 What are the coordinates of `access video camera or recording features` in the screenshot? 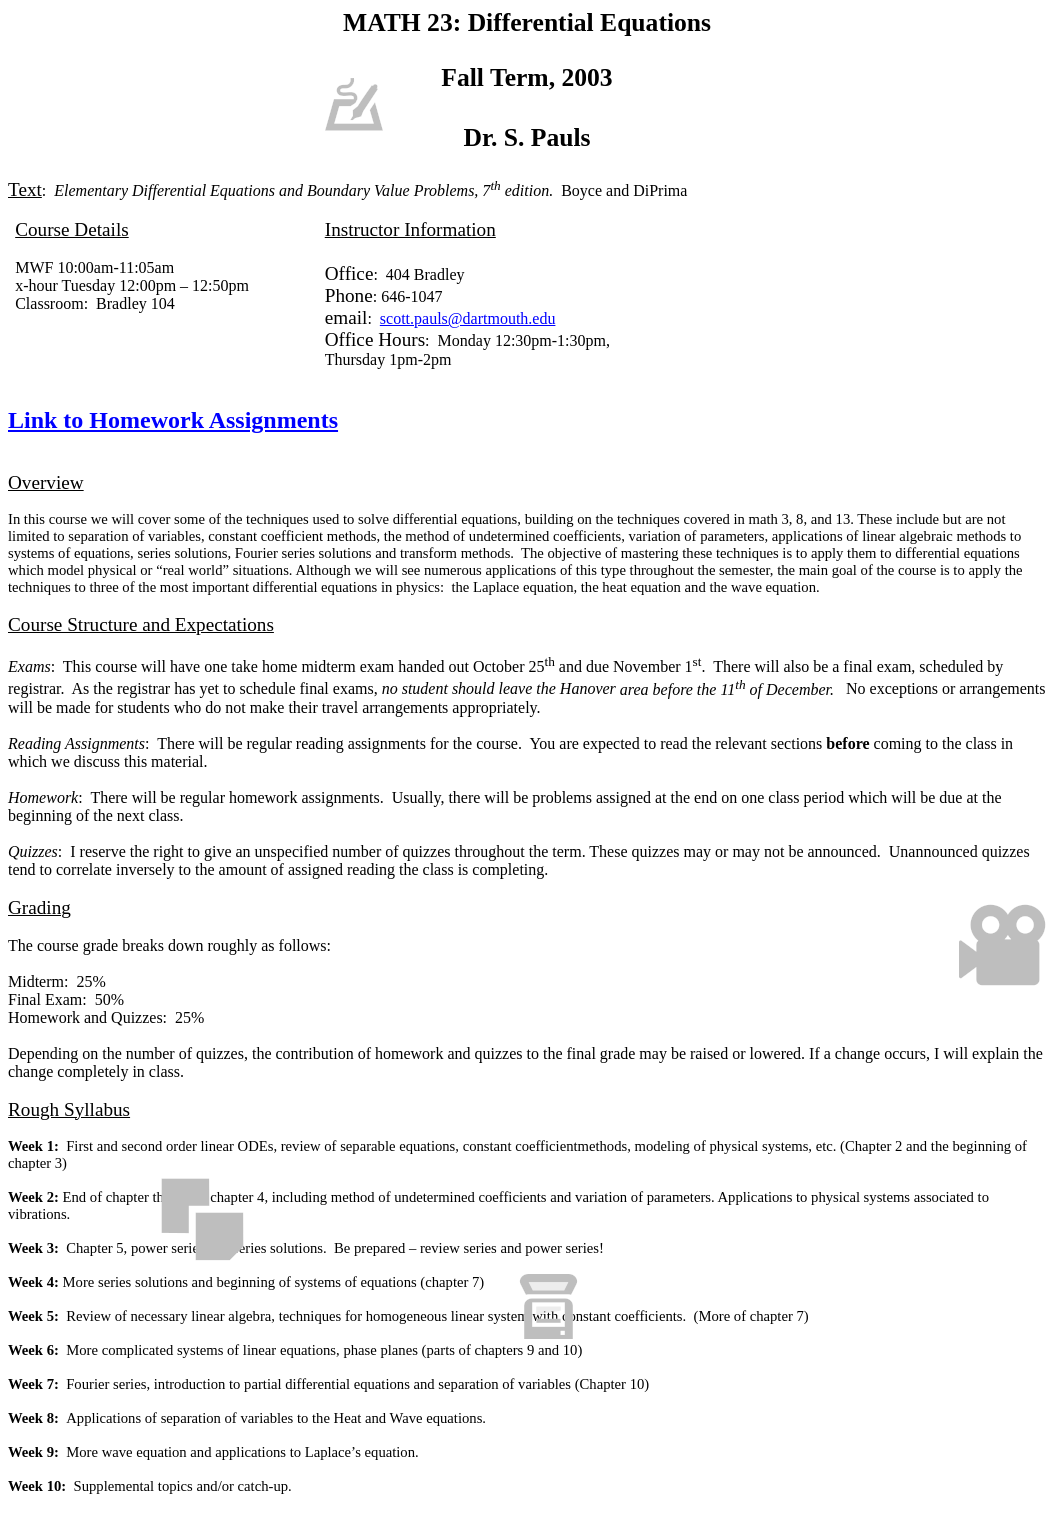 It's located at (1005, 945).